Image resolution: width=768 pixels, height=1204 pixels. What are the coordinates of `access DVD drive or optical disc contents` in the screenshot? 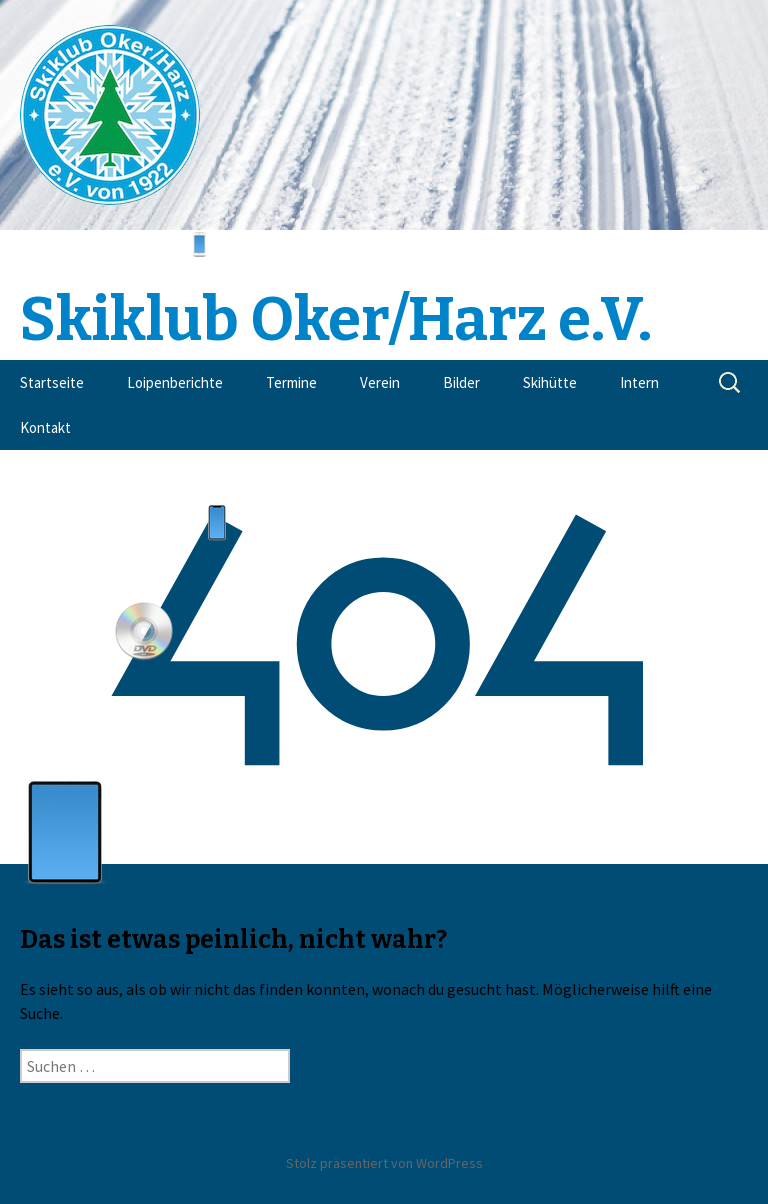 It's located at (144, 632).